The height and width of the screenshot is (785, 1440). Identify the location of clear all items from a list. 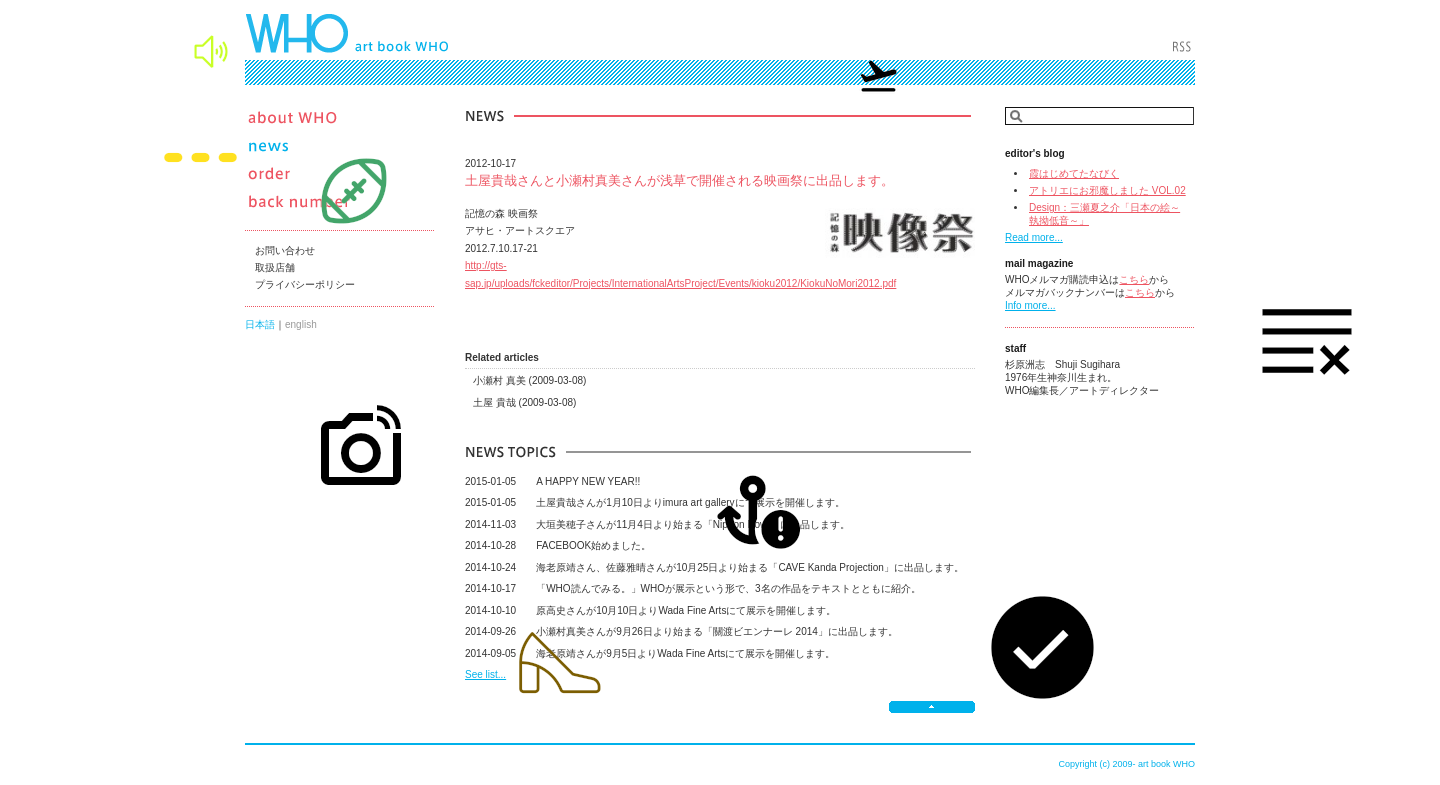
(1307, 341).